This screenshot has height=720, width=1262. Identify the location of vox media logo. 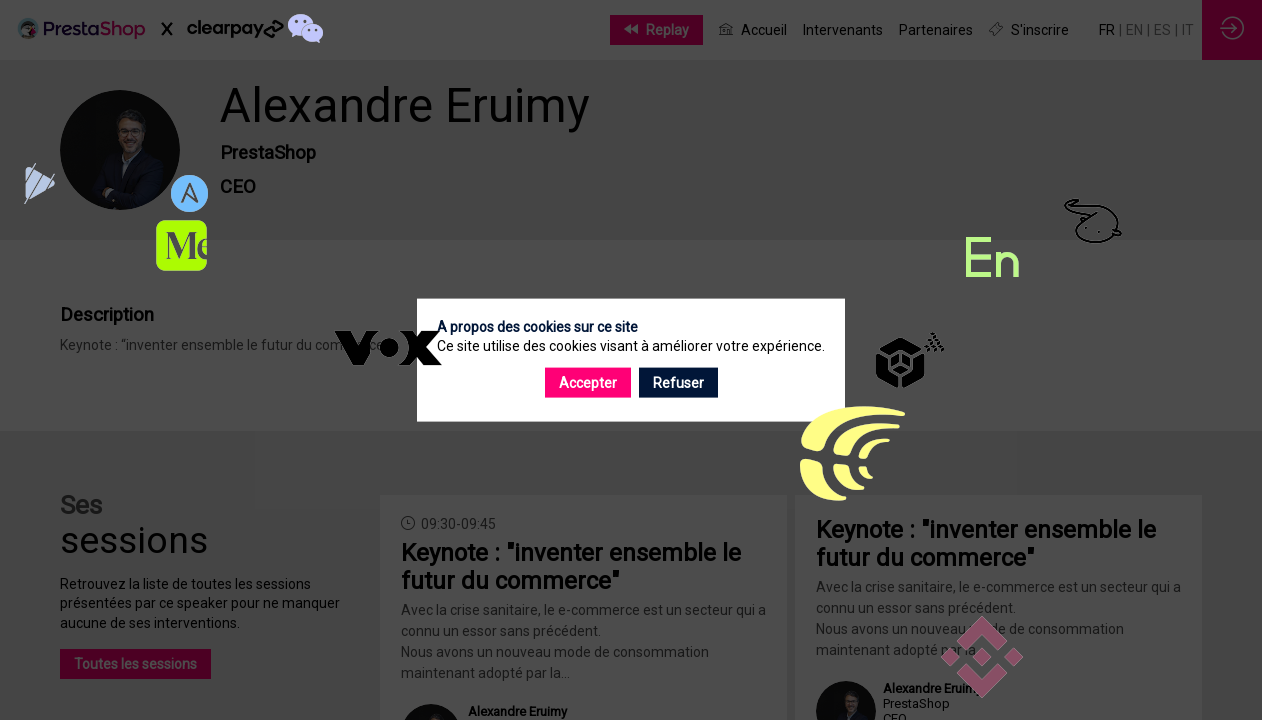
(388, 348).